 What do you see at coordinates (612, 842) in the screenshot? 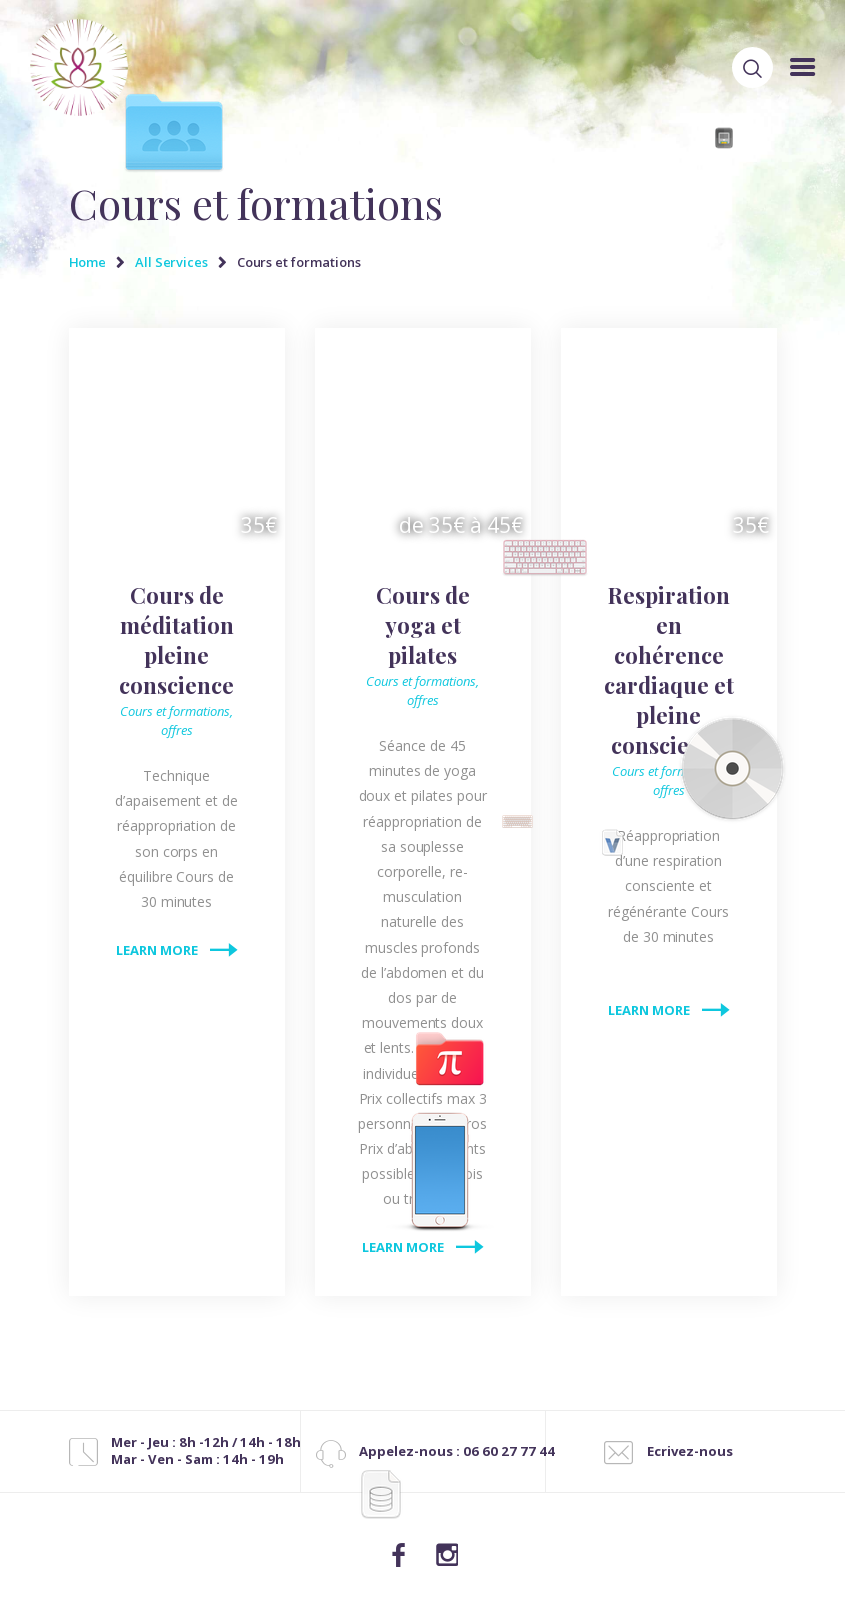
I see `a v programming language source file` at bounding box center [612, 842].